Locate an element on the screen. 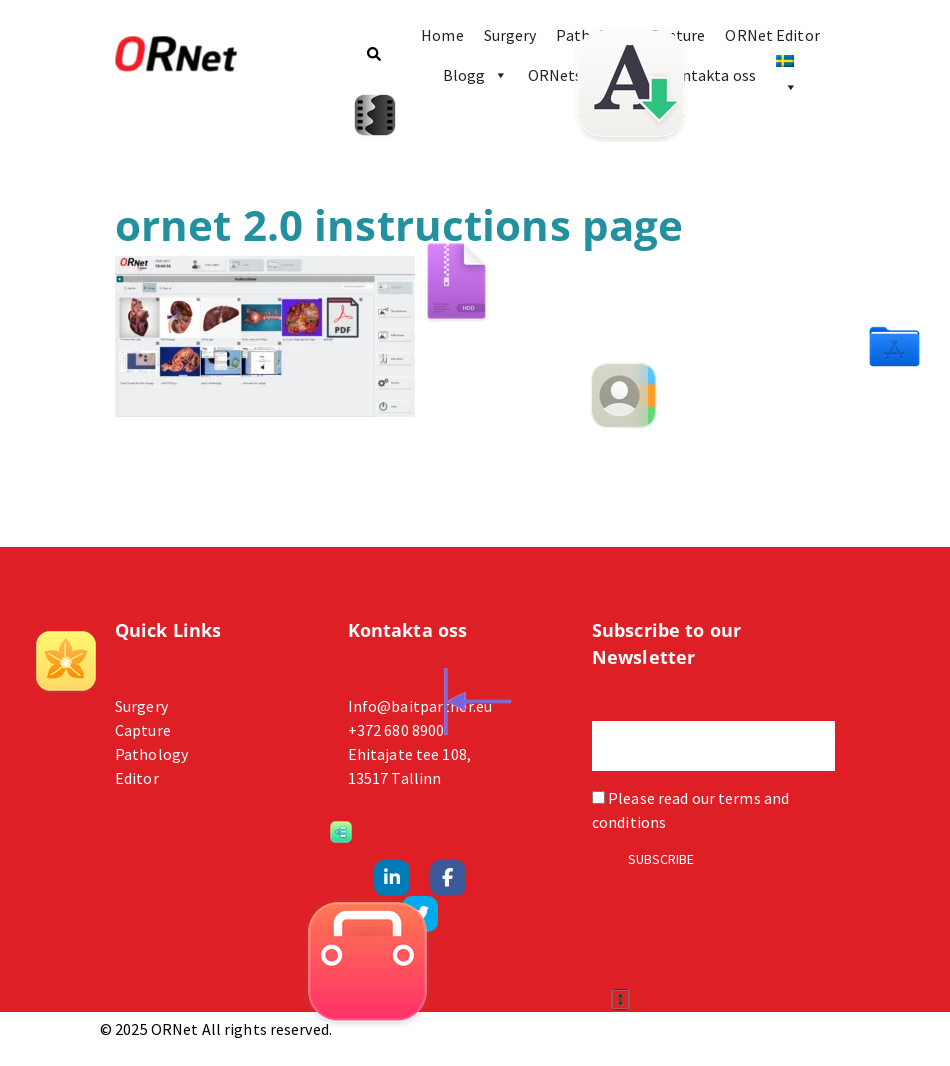 This screenshot has width=950, height=1066. open labyrinth mind-mapping app is located at coordinates (341, 832).